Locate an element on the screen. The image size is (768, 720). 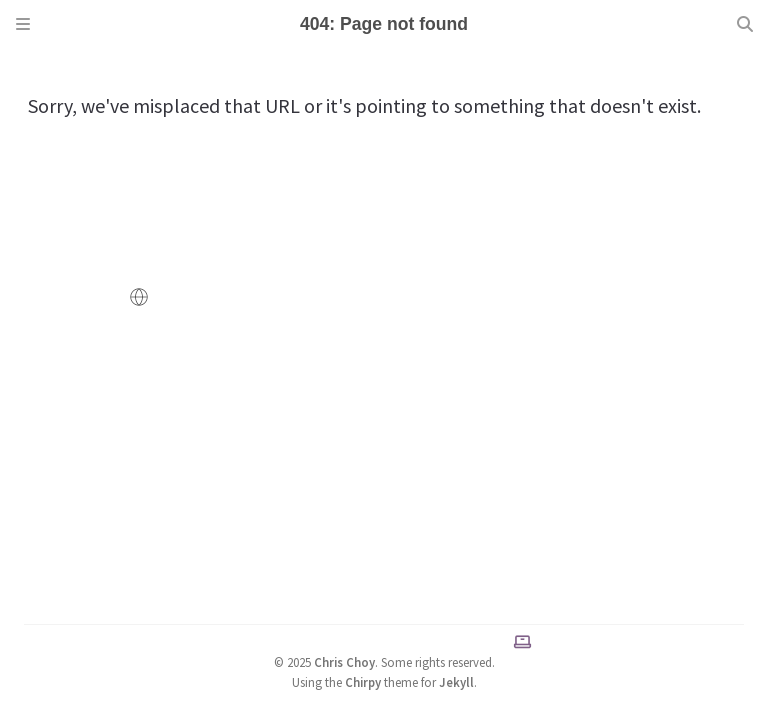
switch to desktop view is located at coordinates (522, 641).